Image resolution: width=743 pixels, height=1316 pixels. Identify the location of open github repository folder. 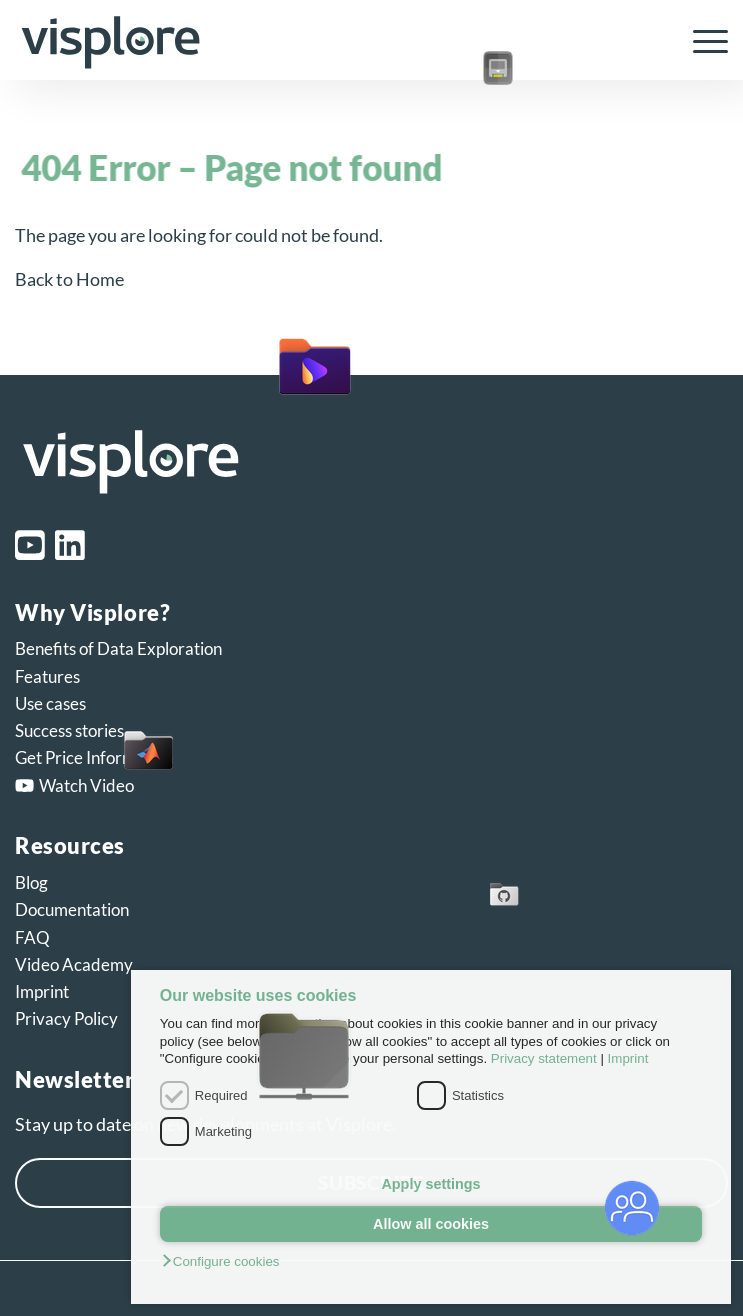
(504, 895).